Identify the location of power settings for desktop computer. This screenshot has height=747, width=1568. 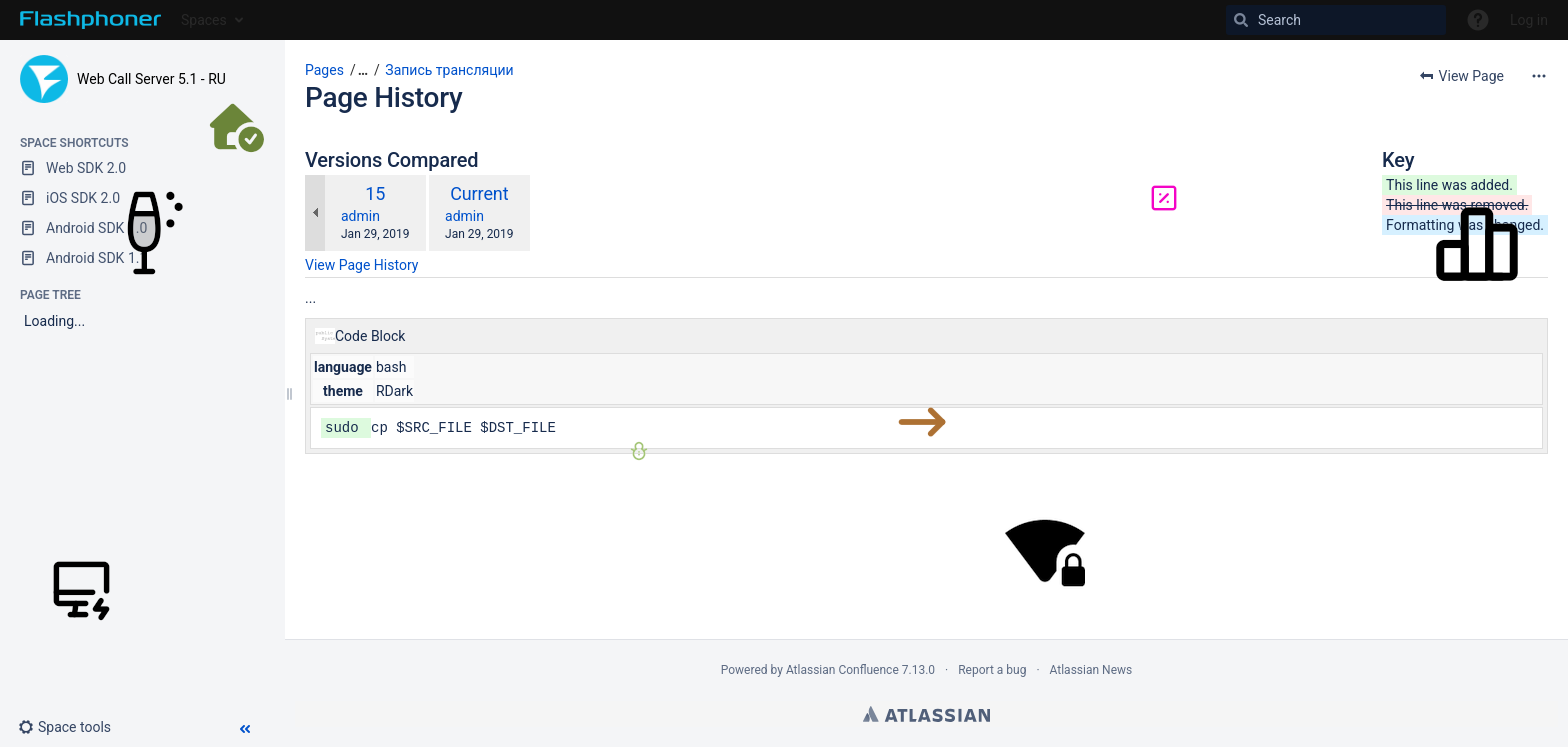
(81, 589).